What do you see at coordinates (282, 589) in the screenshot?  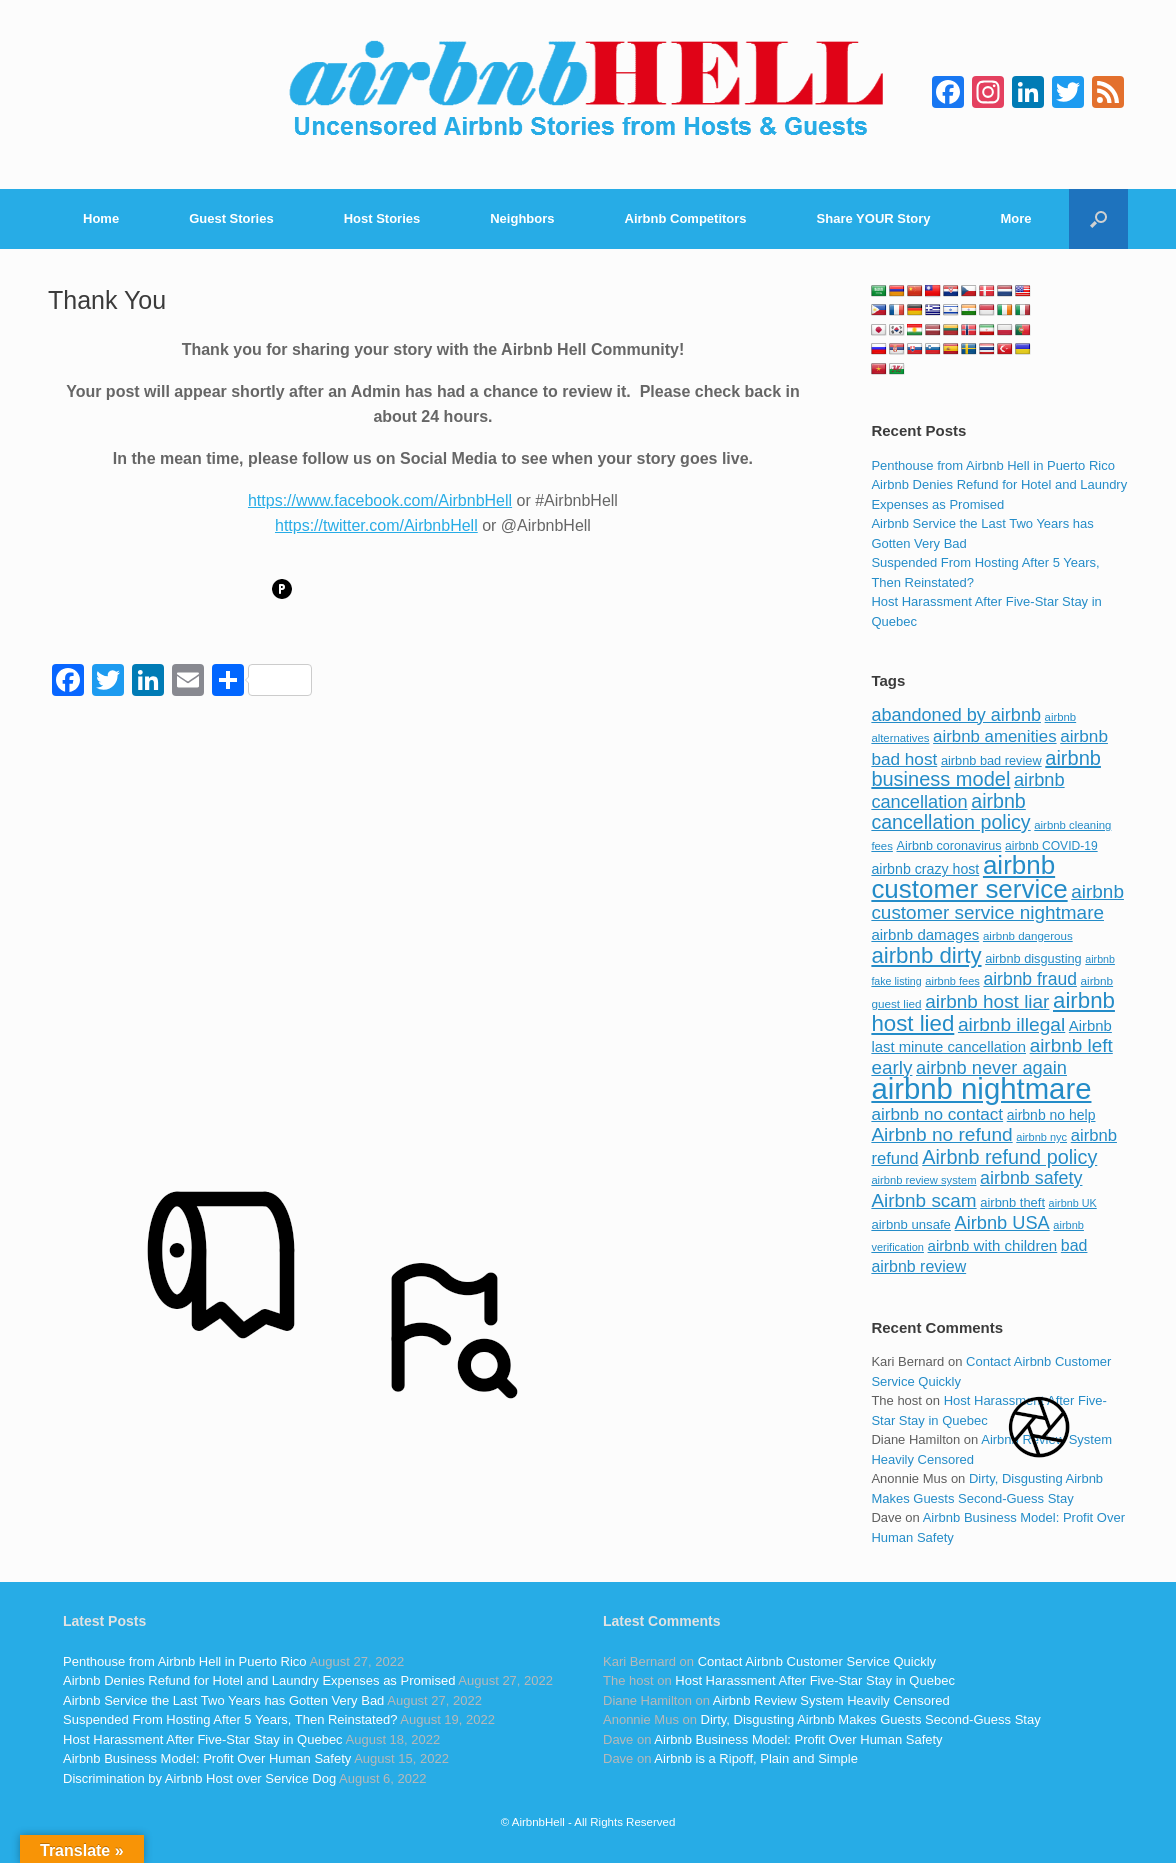 I see `indicates parking available or parking location` at bounding box center [282, 589].